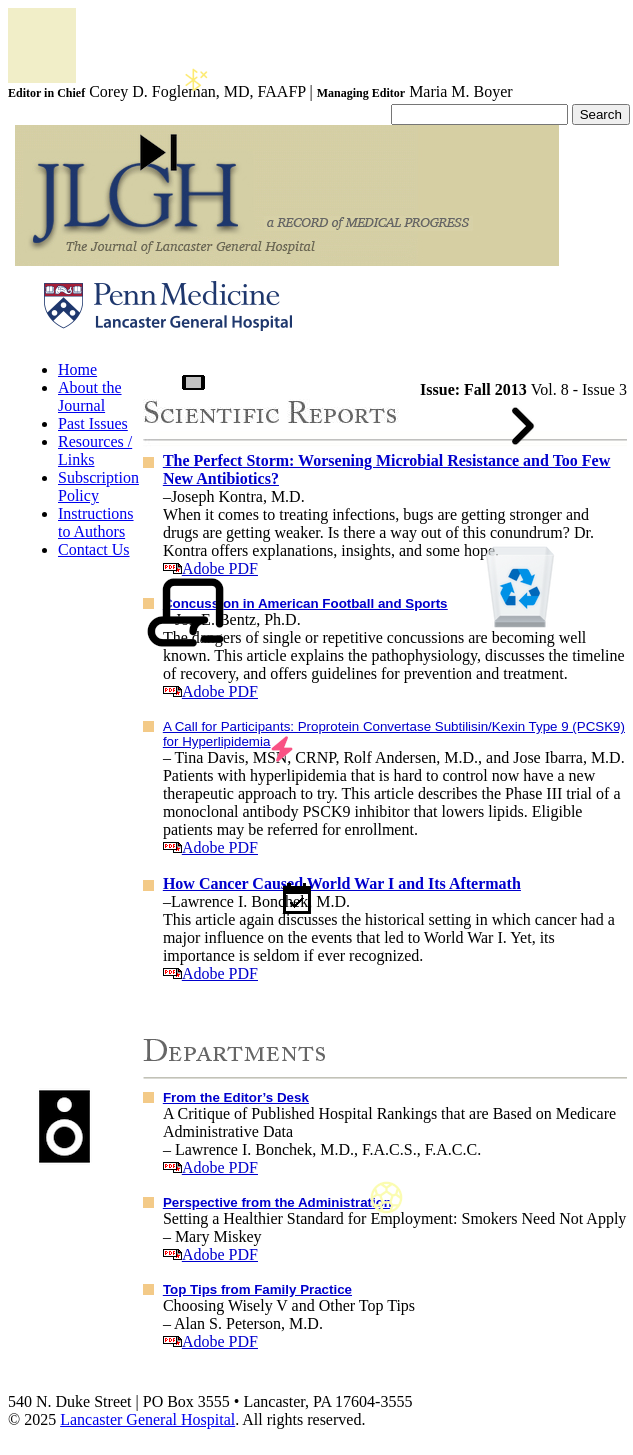 The image size is (633, 1455). Describe the element at coordinates (158, 152) in the screenshot. I see `skip to the next track or media item` at that location.